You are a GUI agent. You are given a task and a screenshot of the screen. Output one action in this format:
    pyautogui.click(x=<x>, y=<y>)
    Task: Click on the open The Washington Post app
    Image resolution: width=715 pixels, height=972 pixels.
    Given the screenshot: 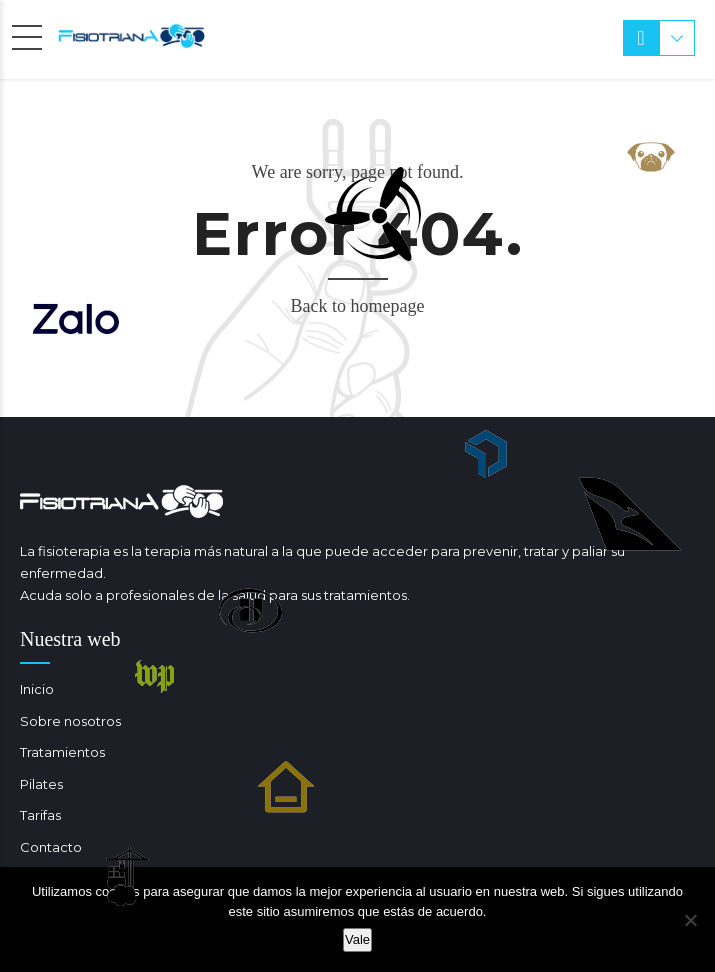 What is the action you would take?
    pyautogui.click(x=154, y=676)
    